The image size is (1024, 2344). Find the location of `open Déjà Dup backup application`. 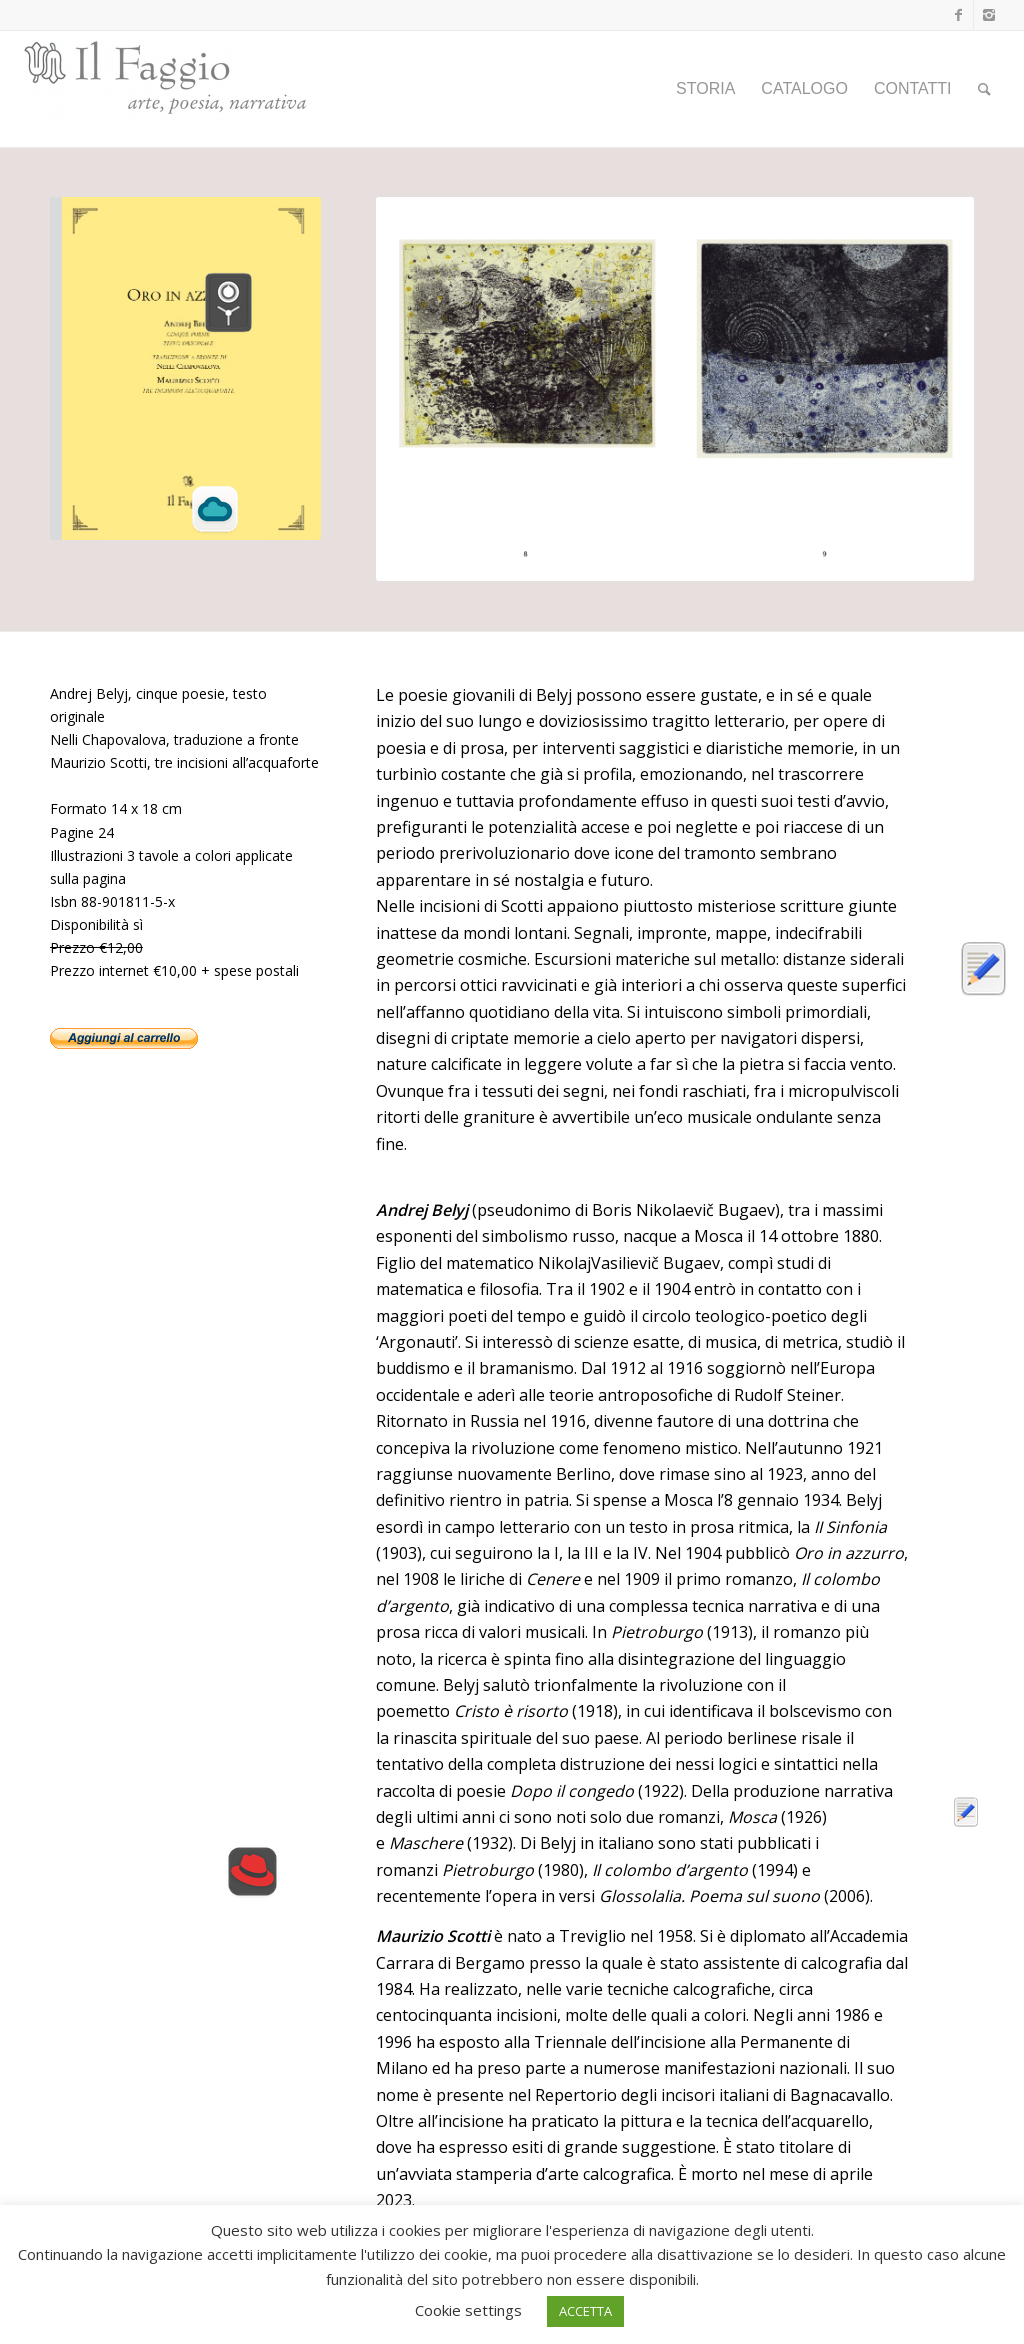

open Déjà Dup backup application is located at coordinates (228, 302).